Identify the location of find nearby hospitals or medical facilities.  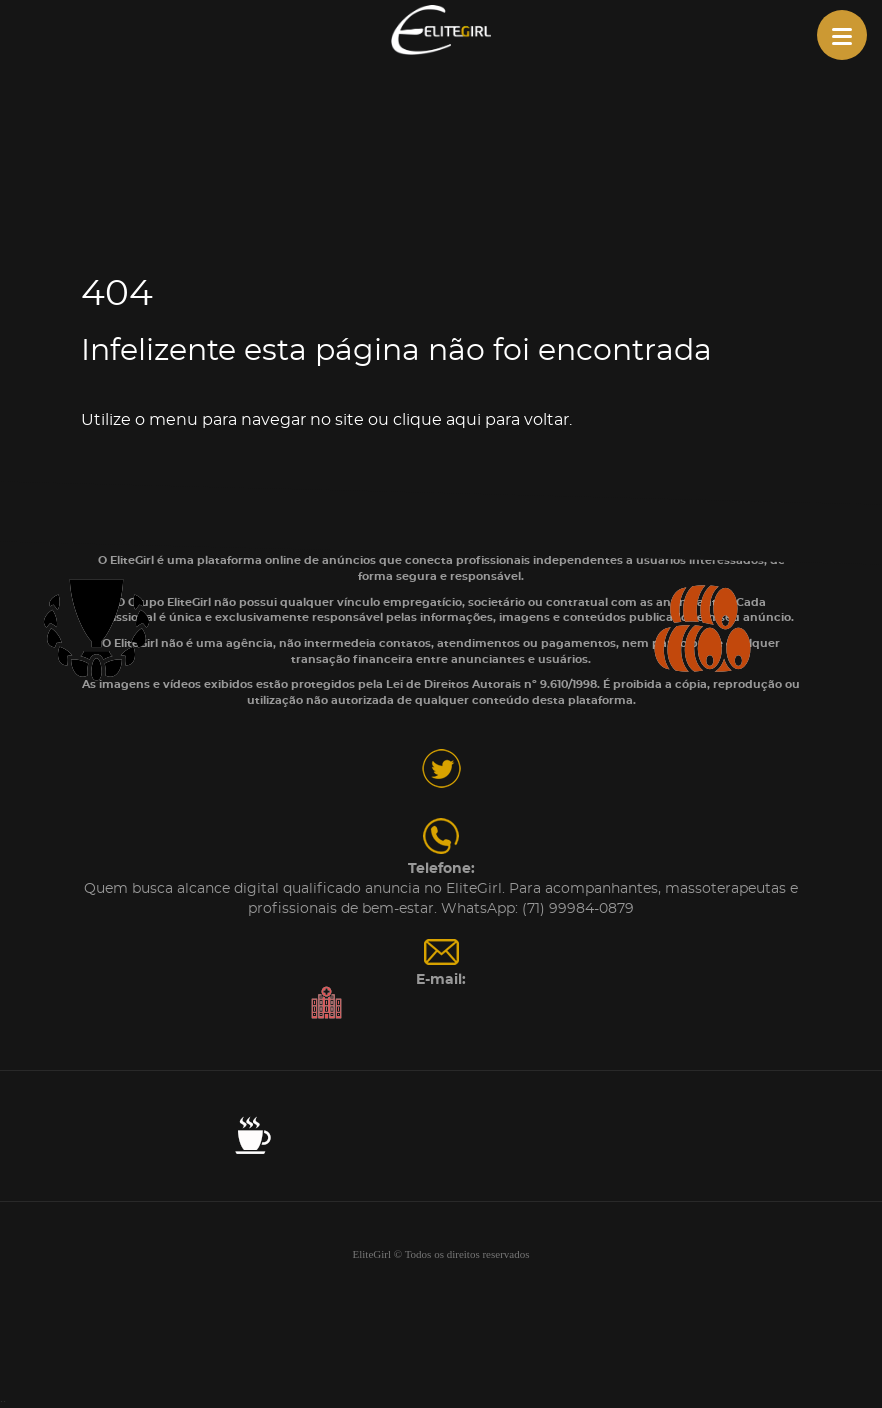
(326, 1002).